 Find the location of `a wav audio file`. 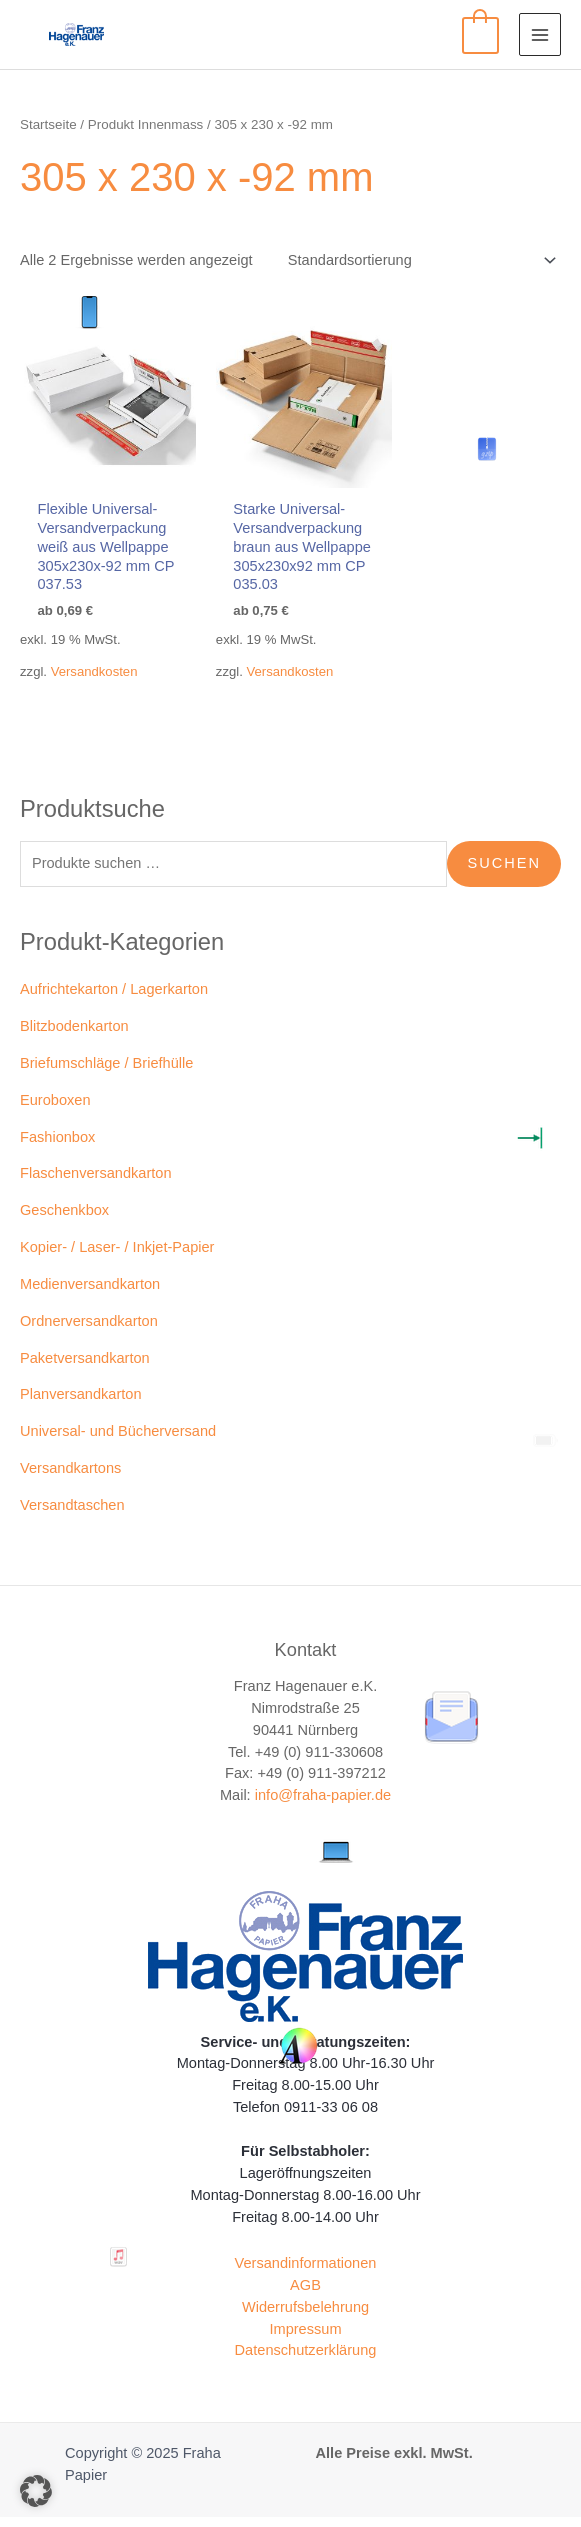

a wav audio file is located at coordinates (118, 2256).